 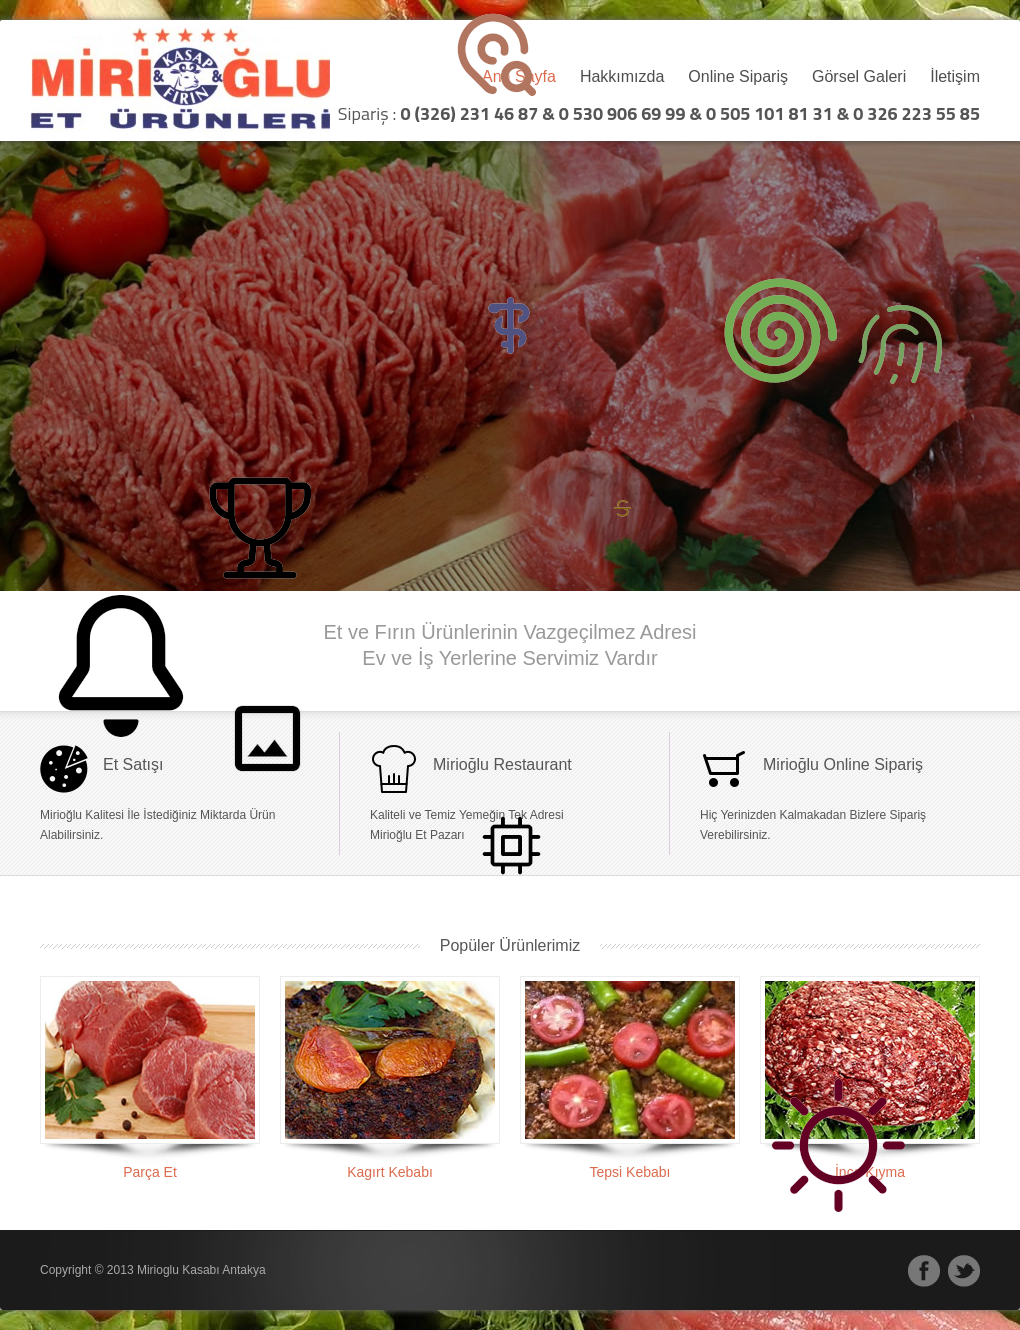 I want to click on view system hardware information, so click(x=511, y=845).